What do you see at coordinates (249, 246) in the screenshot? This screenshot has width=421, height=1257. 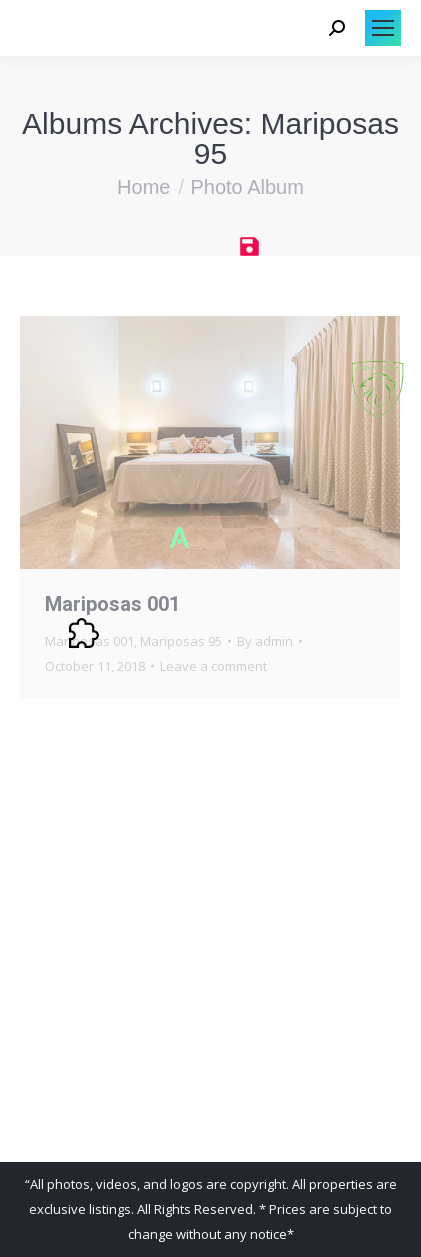 I see `save current file or document` at bounding box center [249, 246].